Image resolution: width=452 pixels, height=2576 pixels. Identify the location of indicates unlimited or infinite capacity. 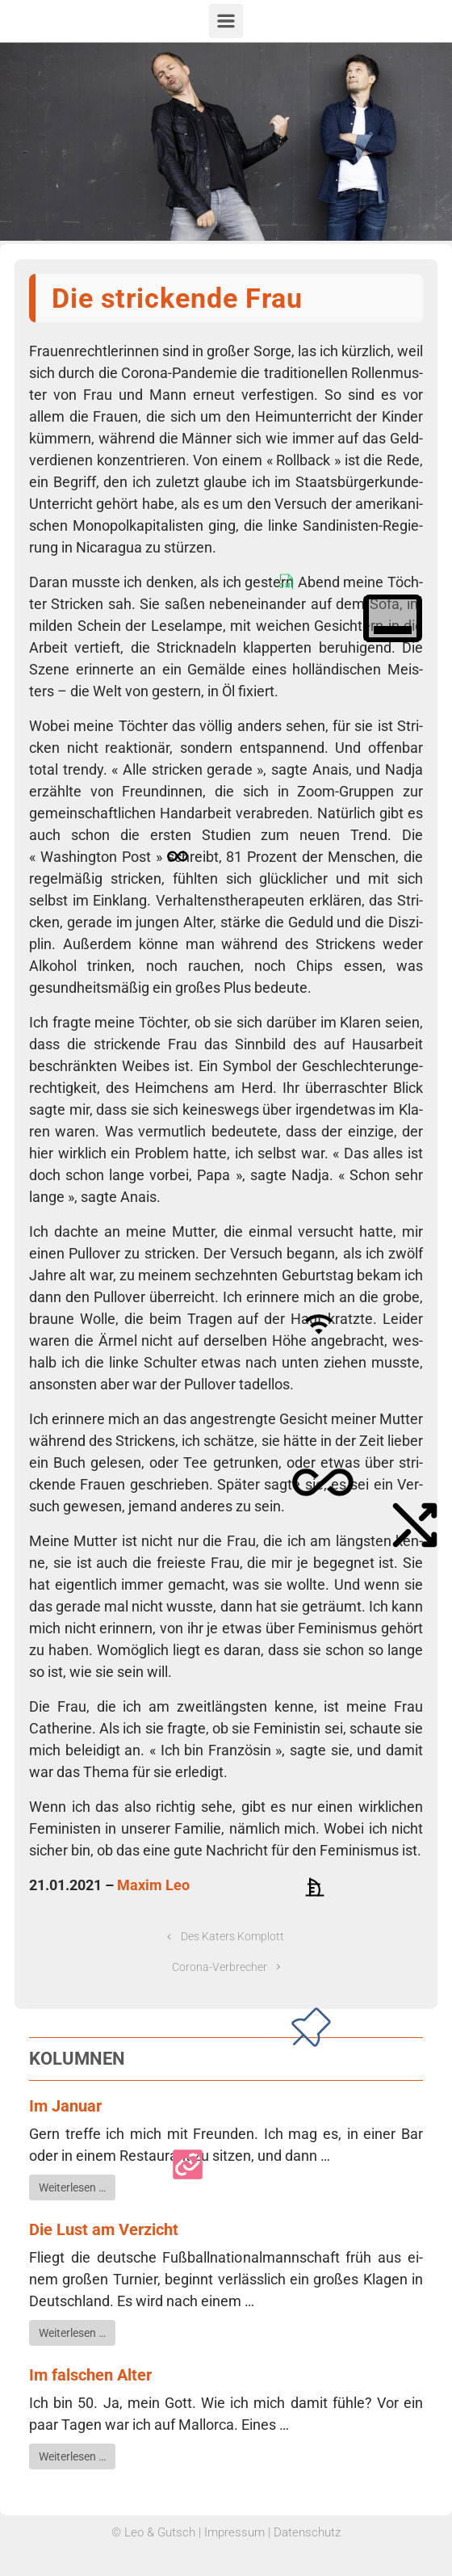
(178, 856).